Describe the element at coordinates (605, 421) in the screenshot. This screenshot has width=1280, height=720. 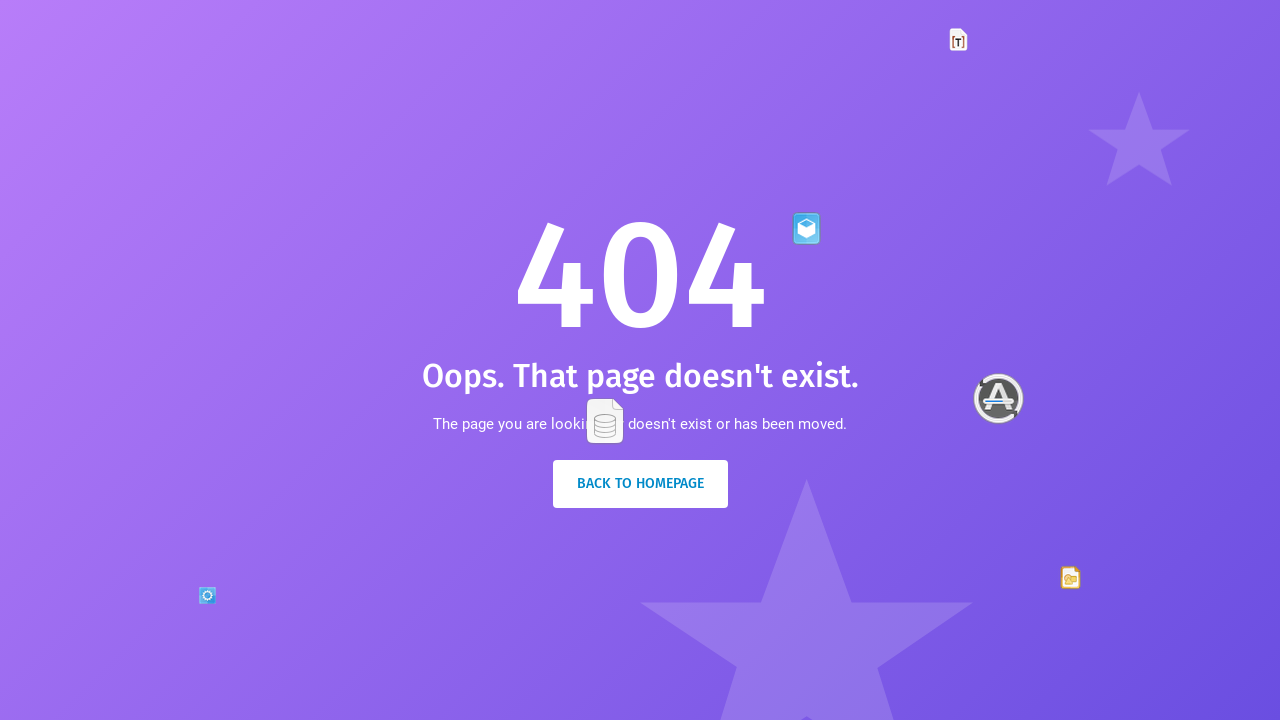
I see `sqlite3 database file` at that location.